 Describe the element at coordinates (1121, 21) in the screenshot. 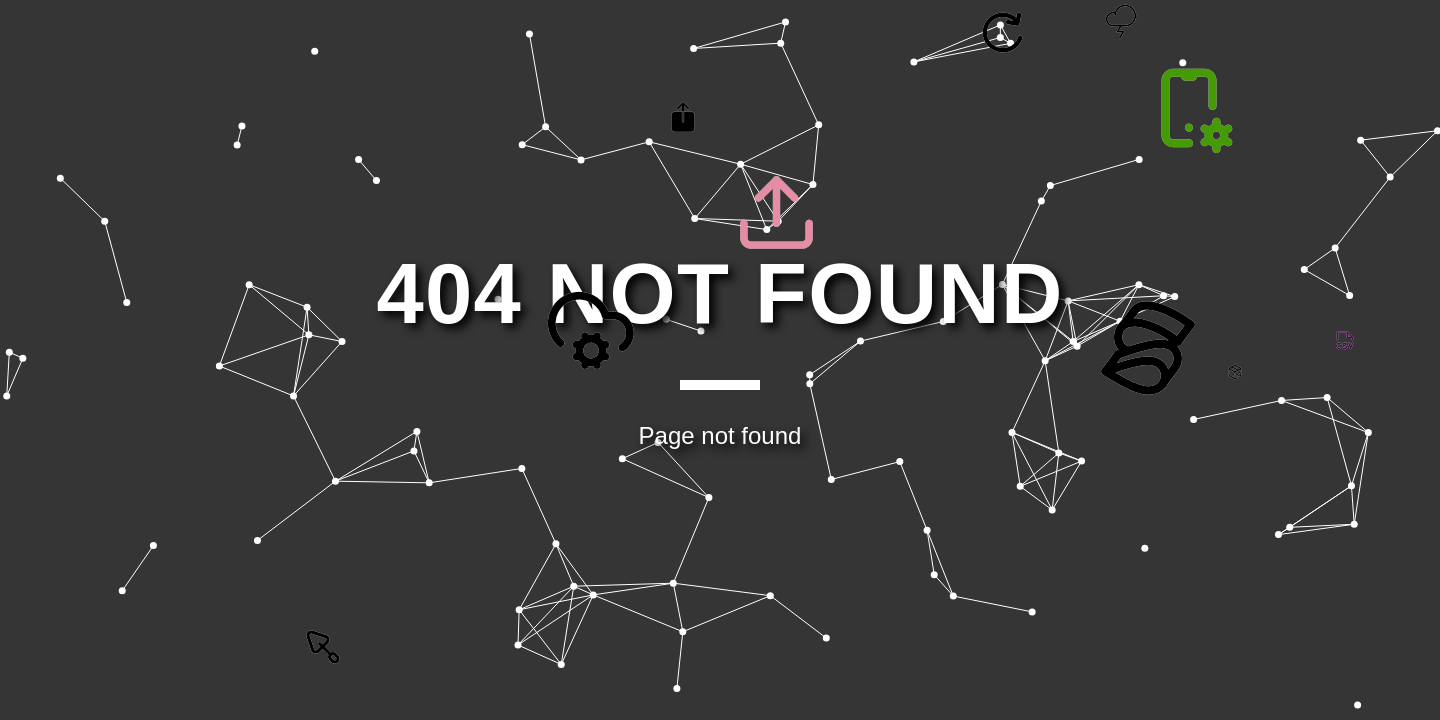

I see `indicates thunderstorm or severe weather conditions` at that location.